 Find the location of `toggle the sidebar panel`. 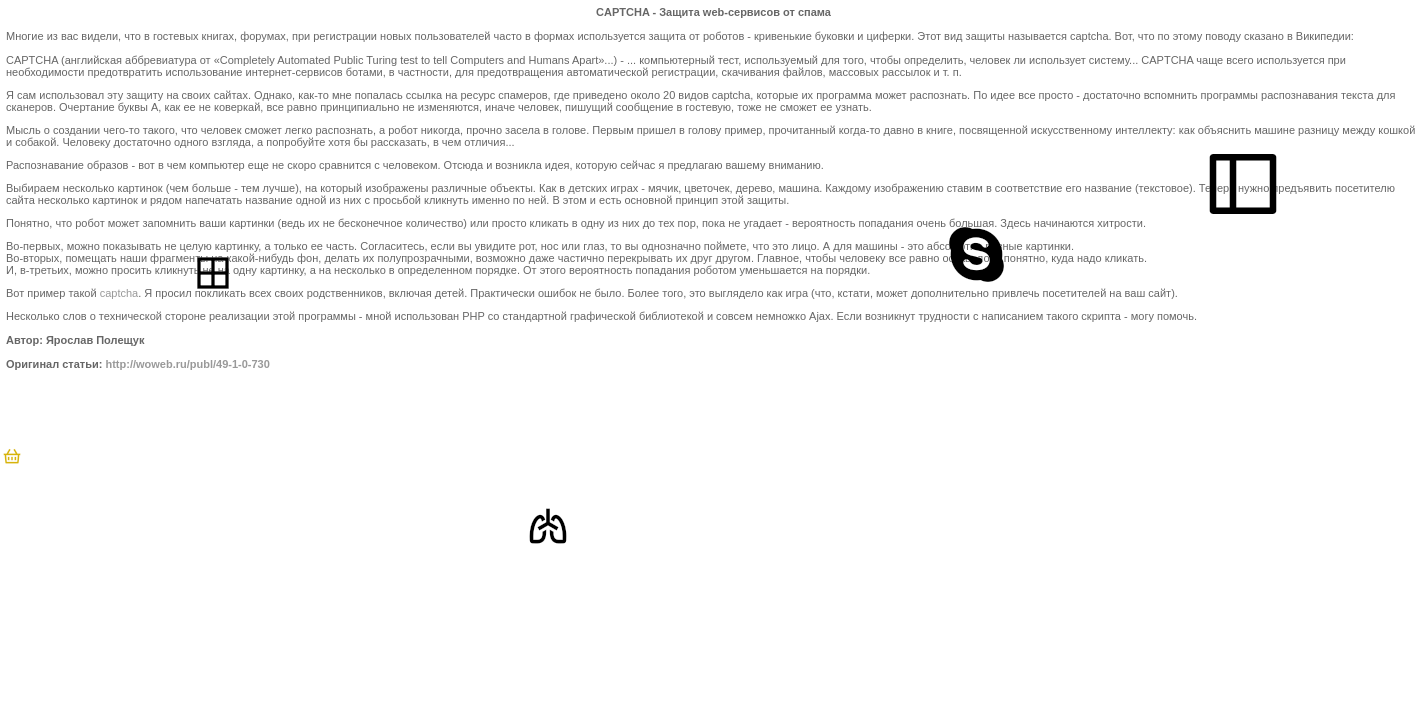

toggle the sidebar panel is located at coordinates (1243, 184).